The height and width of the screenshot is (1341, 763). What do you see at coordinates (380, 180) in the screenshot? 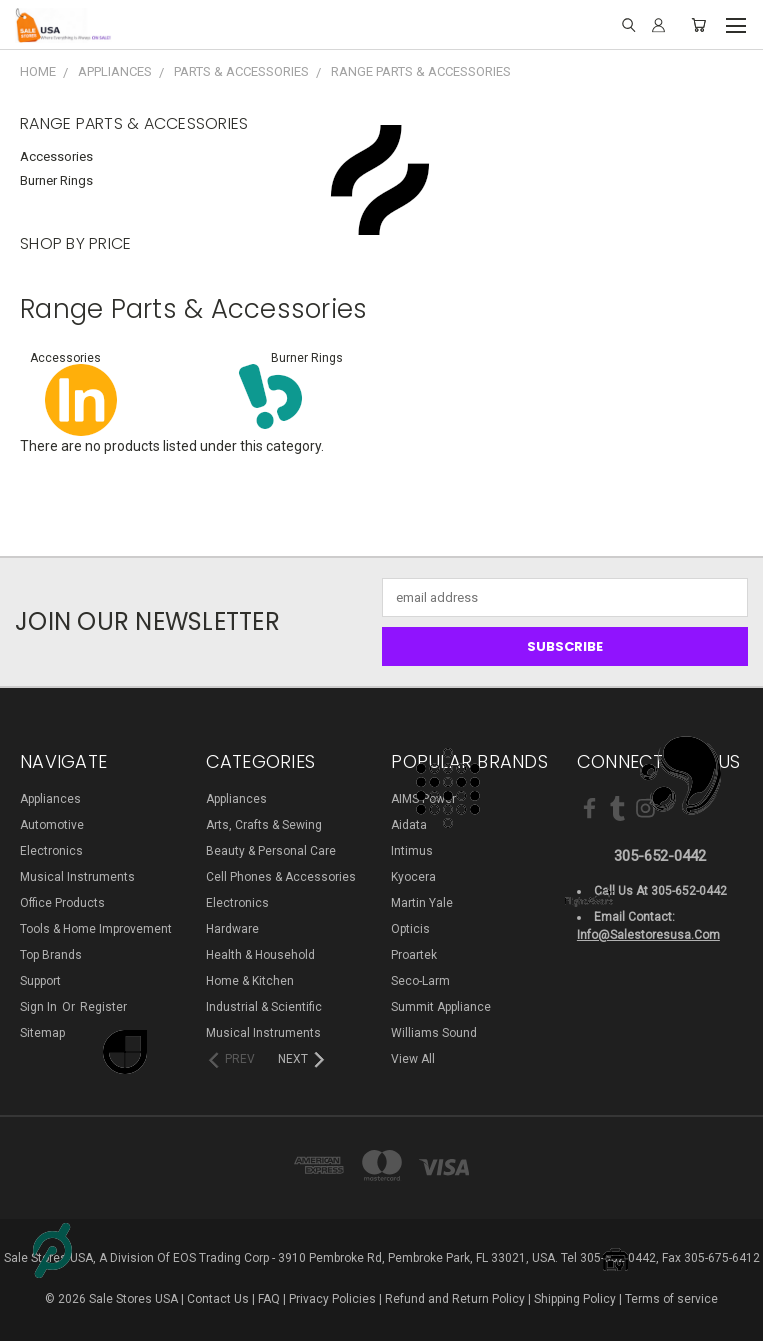
I see `hotjar analytics and feedback tool logo` at bounding box center [380, 180].